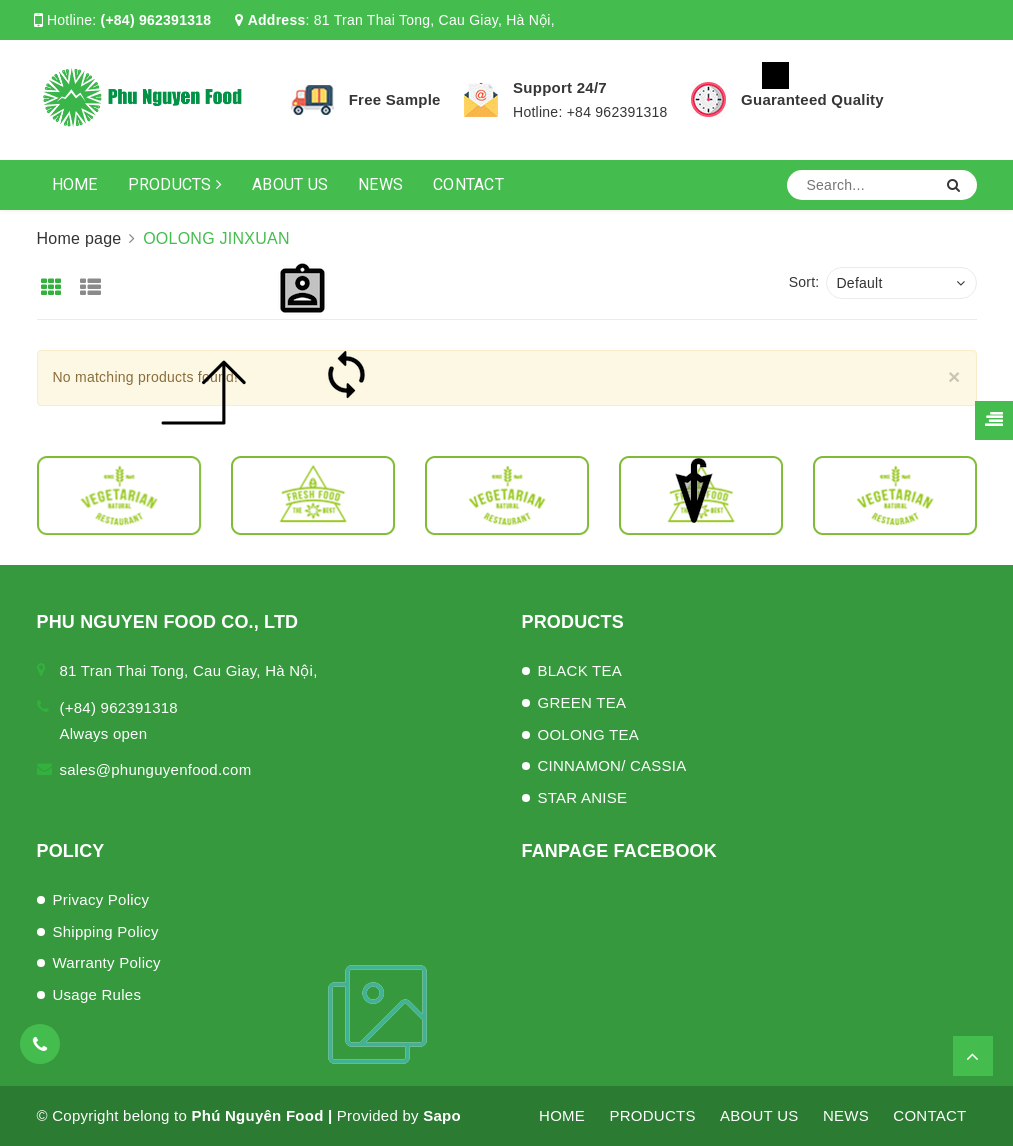 This screenshot has width=1013, height=1146. I want to click on view photo gallery, so click(377, 1014).